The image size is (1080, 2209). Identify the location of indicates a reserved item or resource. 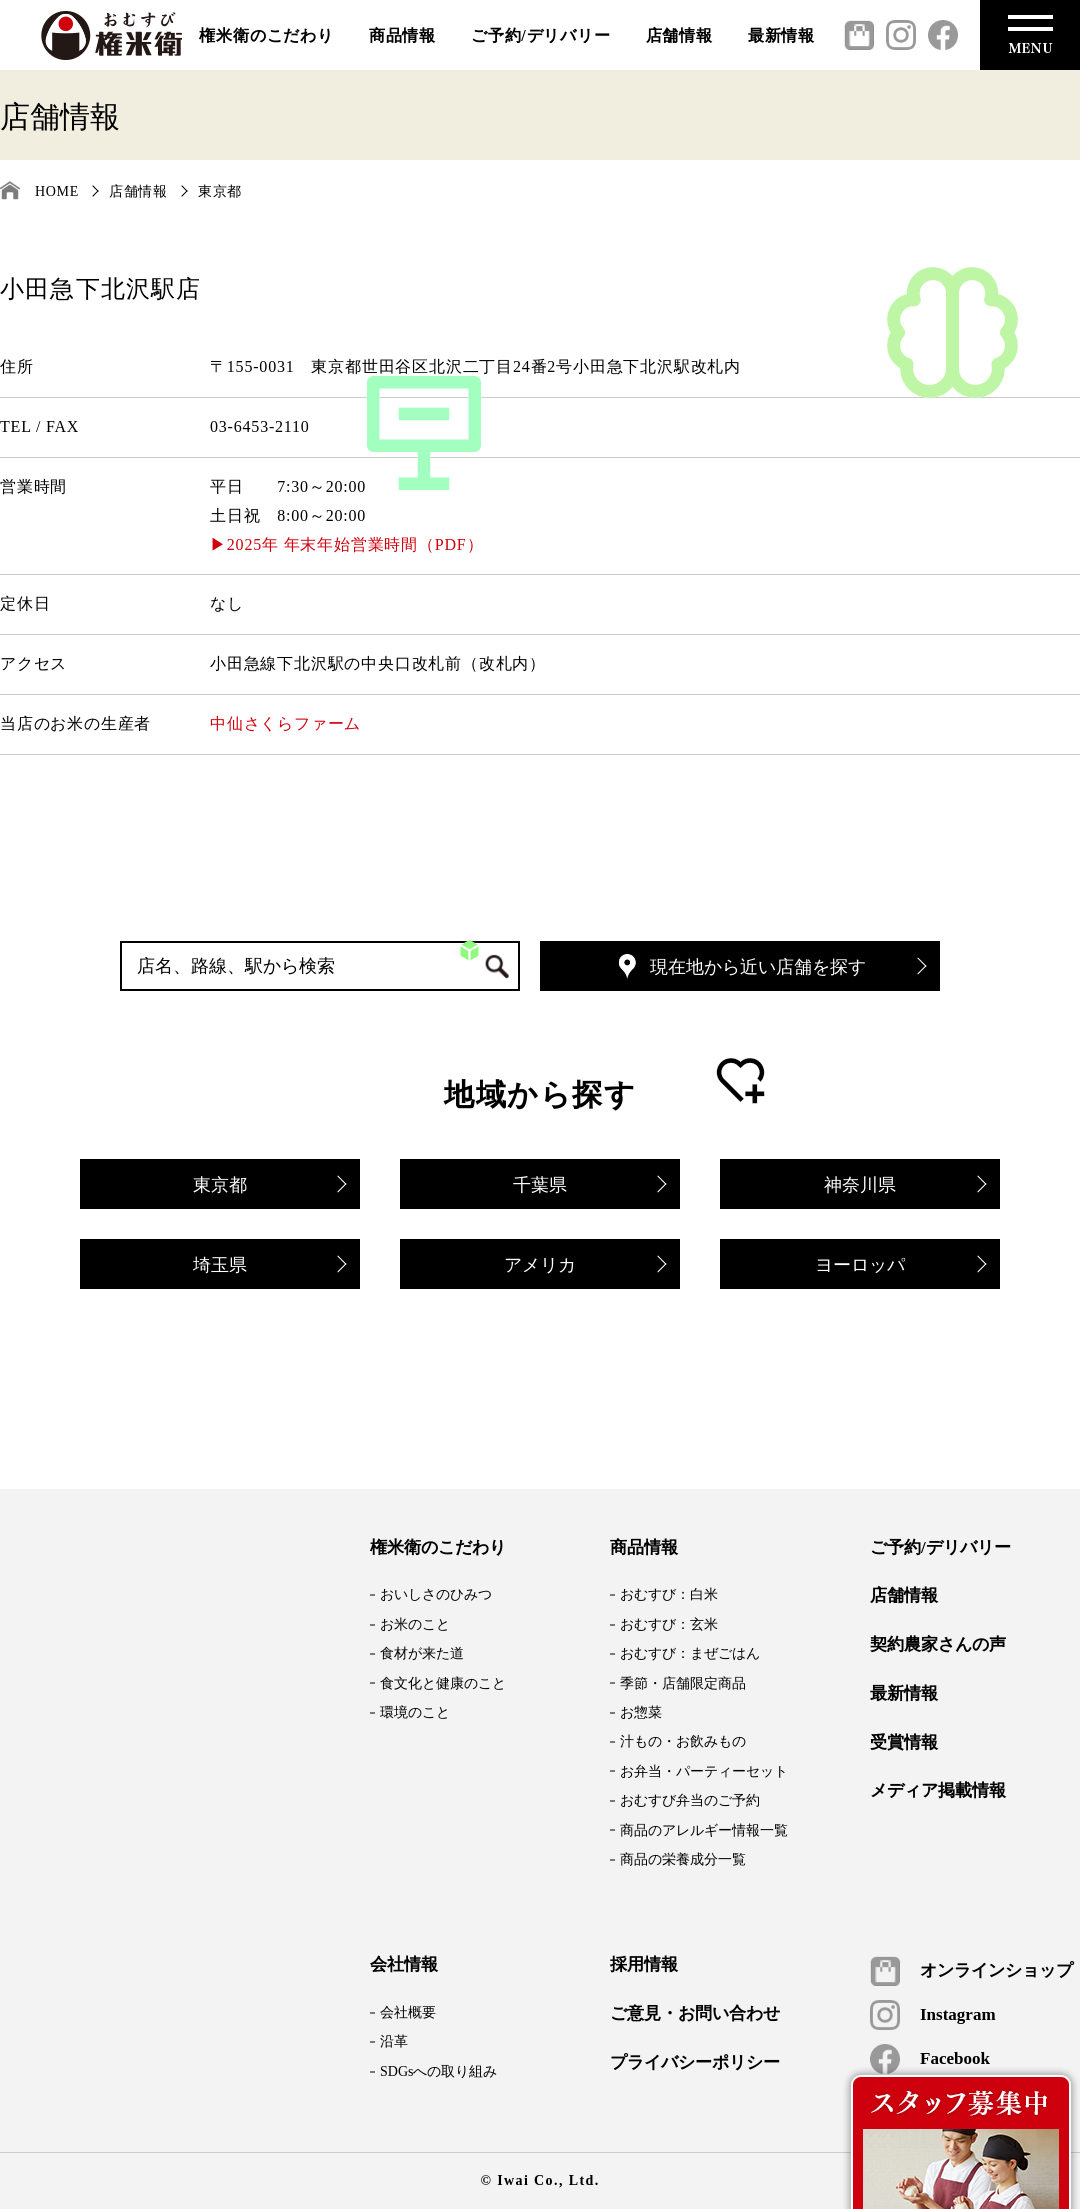
(424, 433).